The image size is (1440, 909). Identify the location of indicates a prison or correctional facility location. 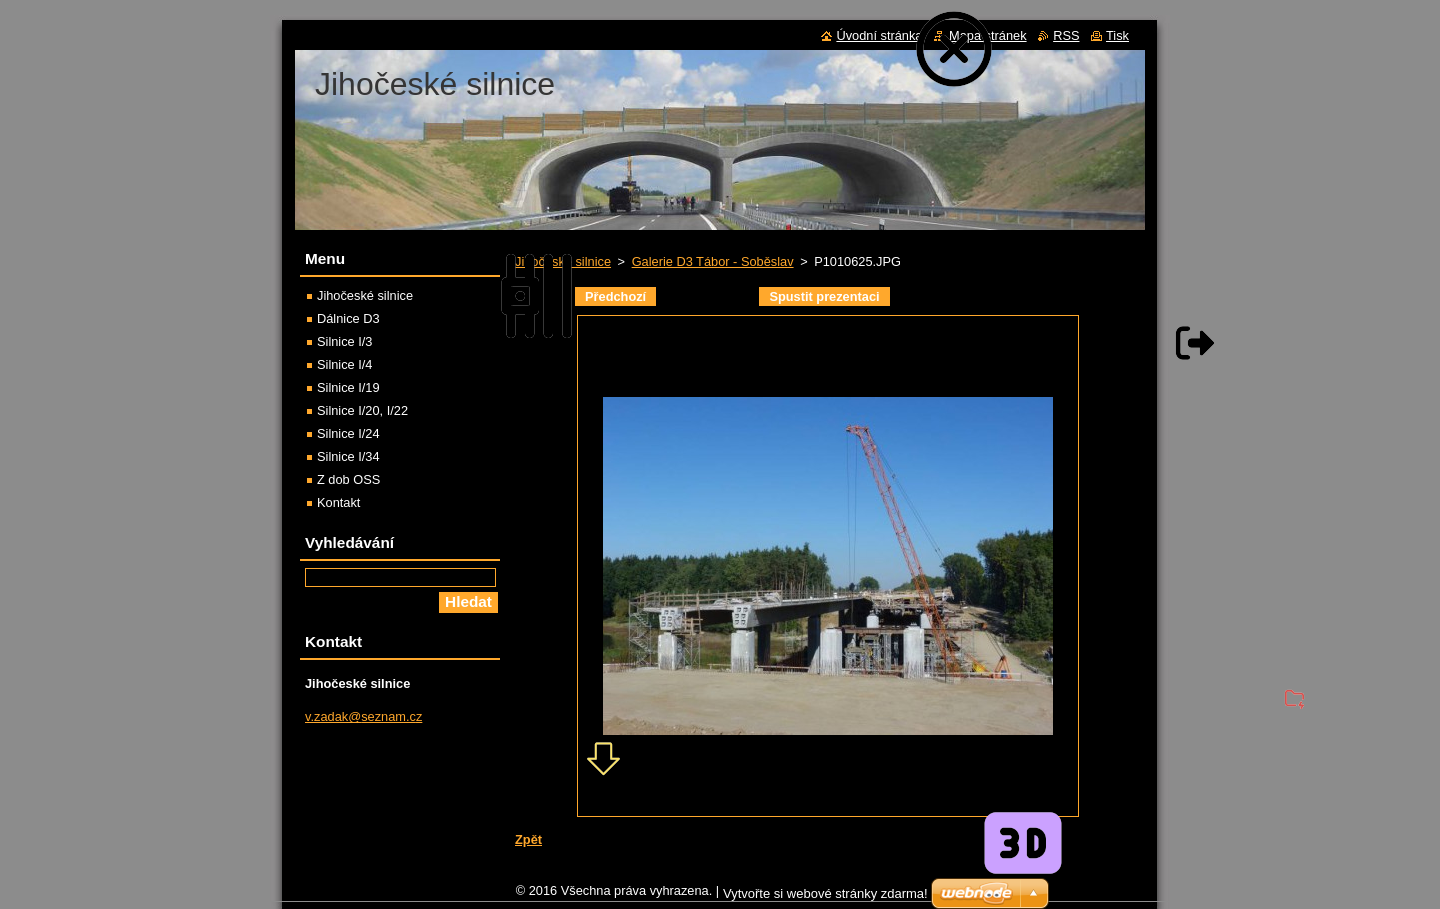
(539, 296).